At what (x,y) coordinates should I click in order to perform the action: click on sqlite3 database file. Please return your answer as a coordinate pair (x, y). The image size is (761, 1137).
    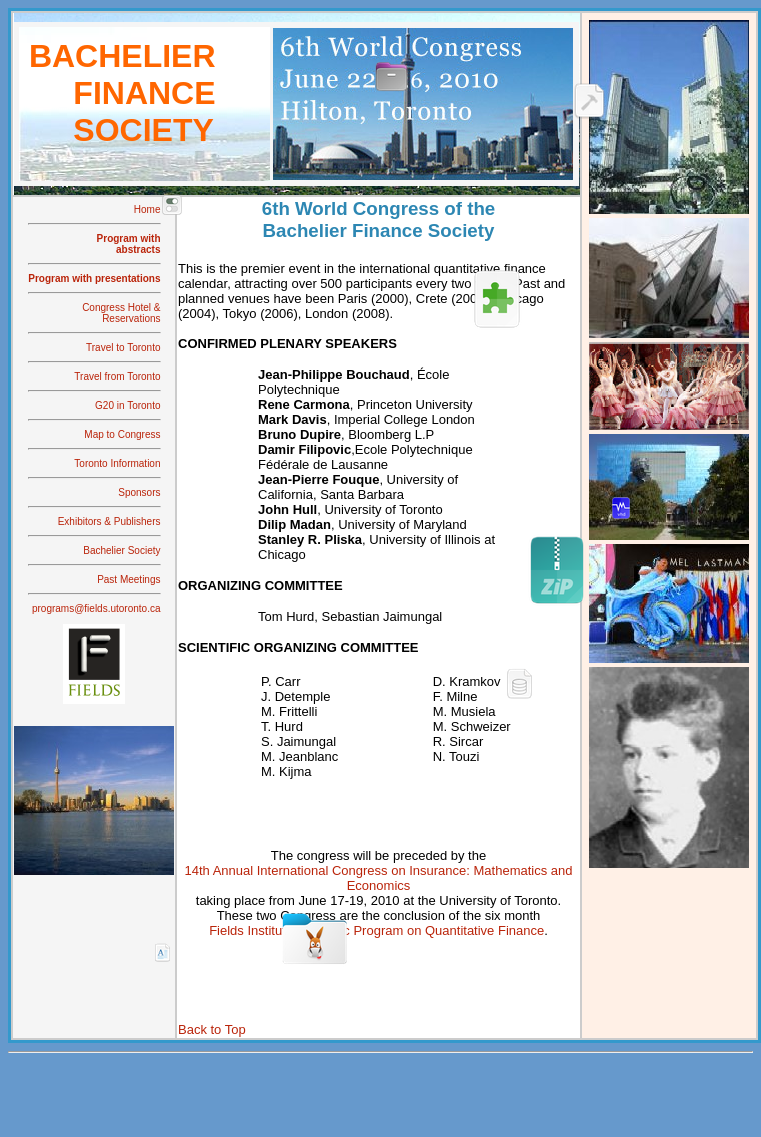
    Looking at the image, I should click on (519, 683).